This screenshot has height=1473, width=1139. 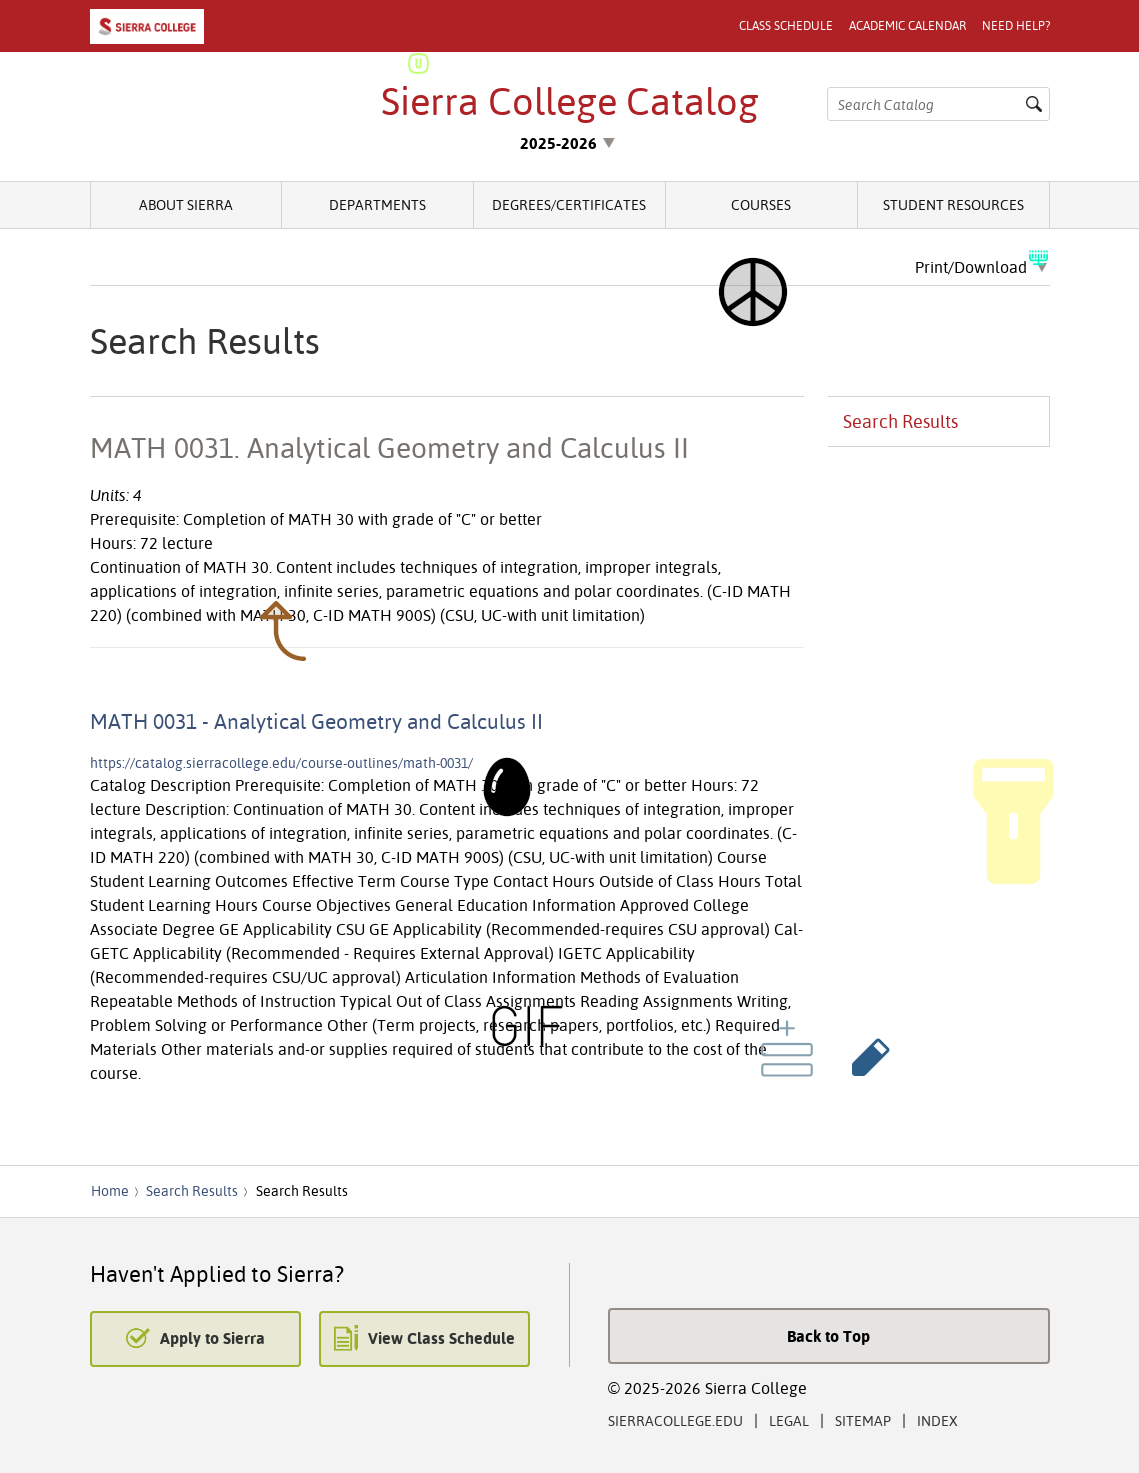 I want to click on indicates hanukkah-related content or events, so click(x=1038, y=257).